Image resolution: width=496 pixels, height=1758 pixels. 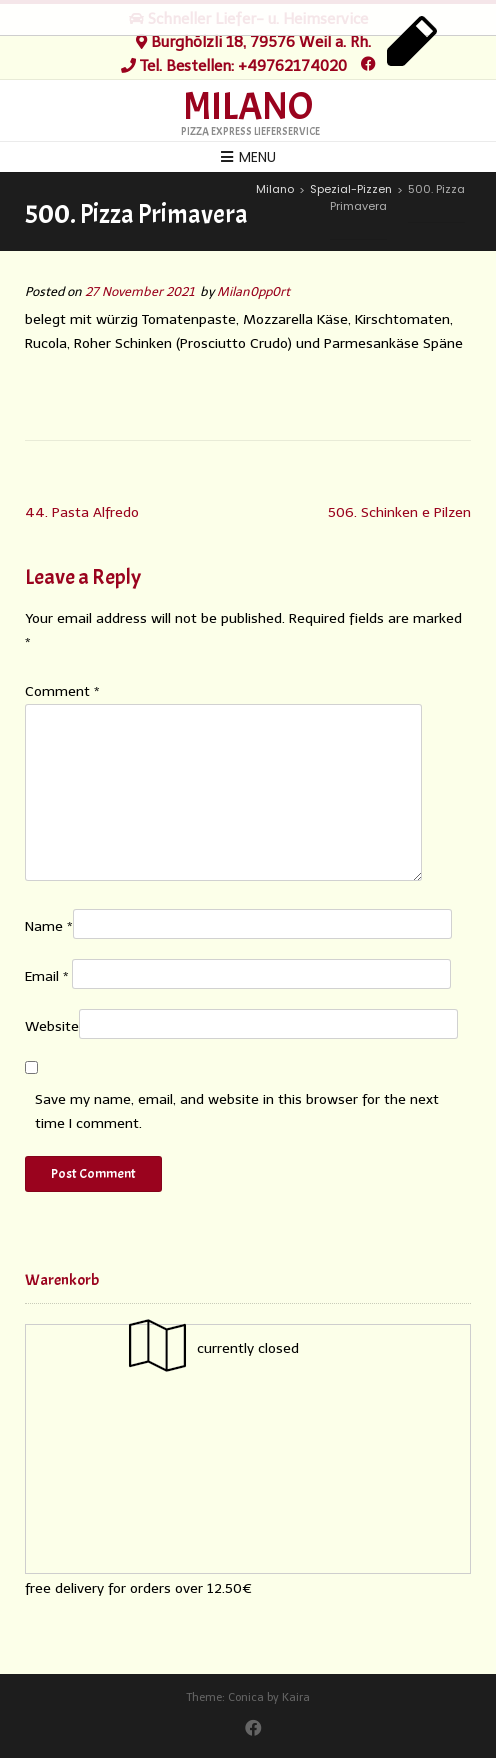 I want to click on edit content or text, so click(x=411, y=42).